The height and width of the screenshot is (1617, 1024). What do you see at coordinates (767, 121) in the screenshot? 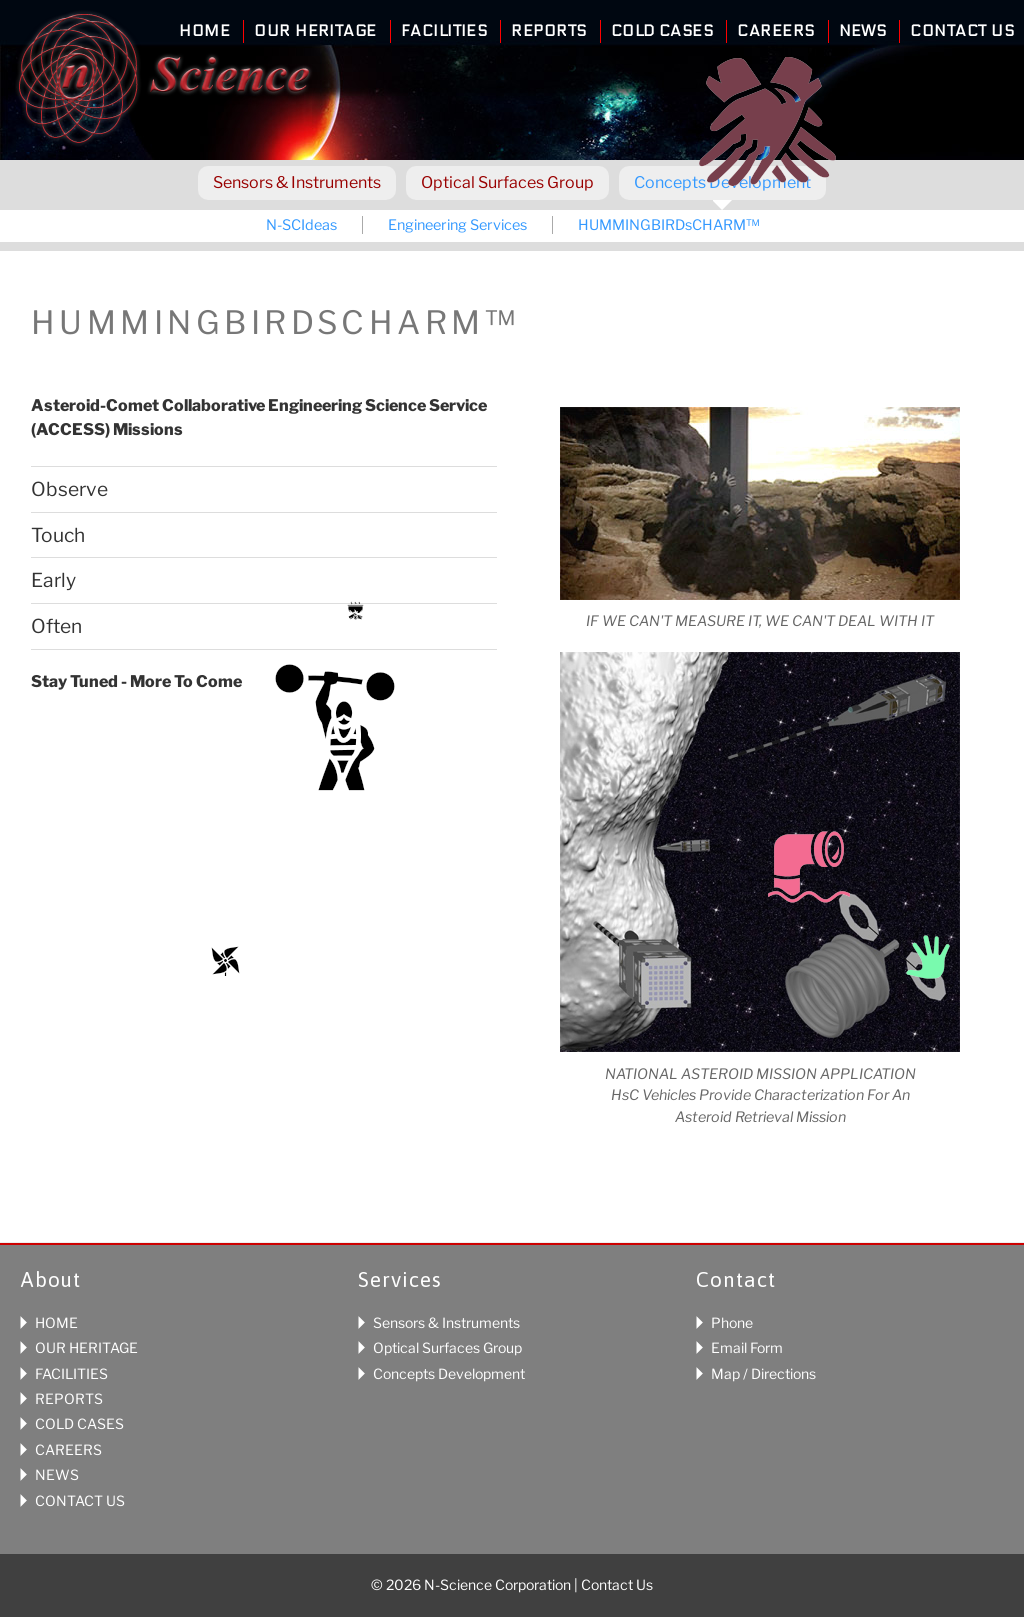
I see `equip gloves or hand gear` at bounding box center [767, 121].